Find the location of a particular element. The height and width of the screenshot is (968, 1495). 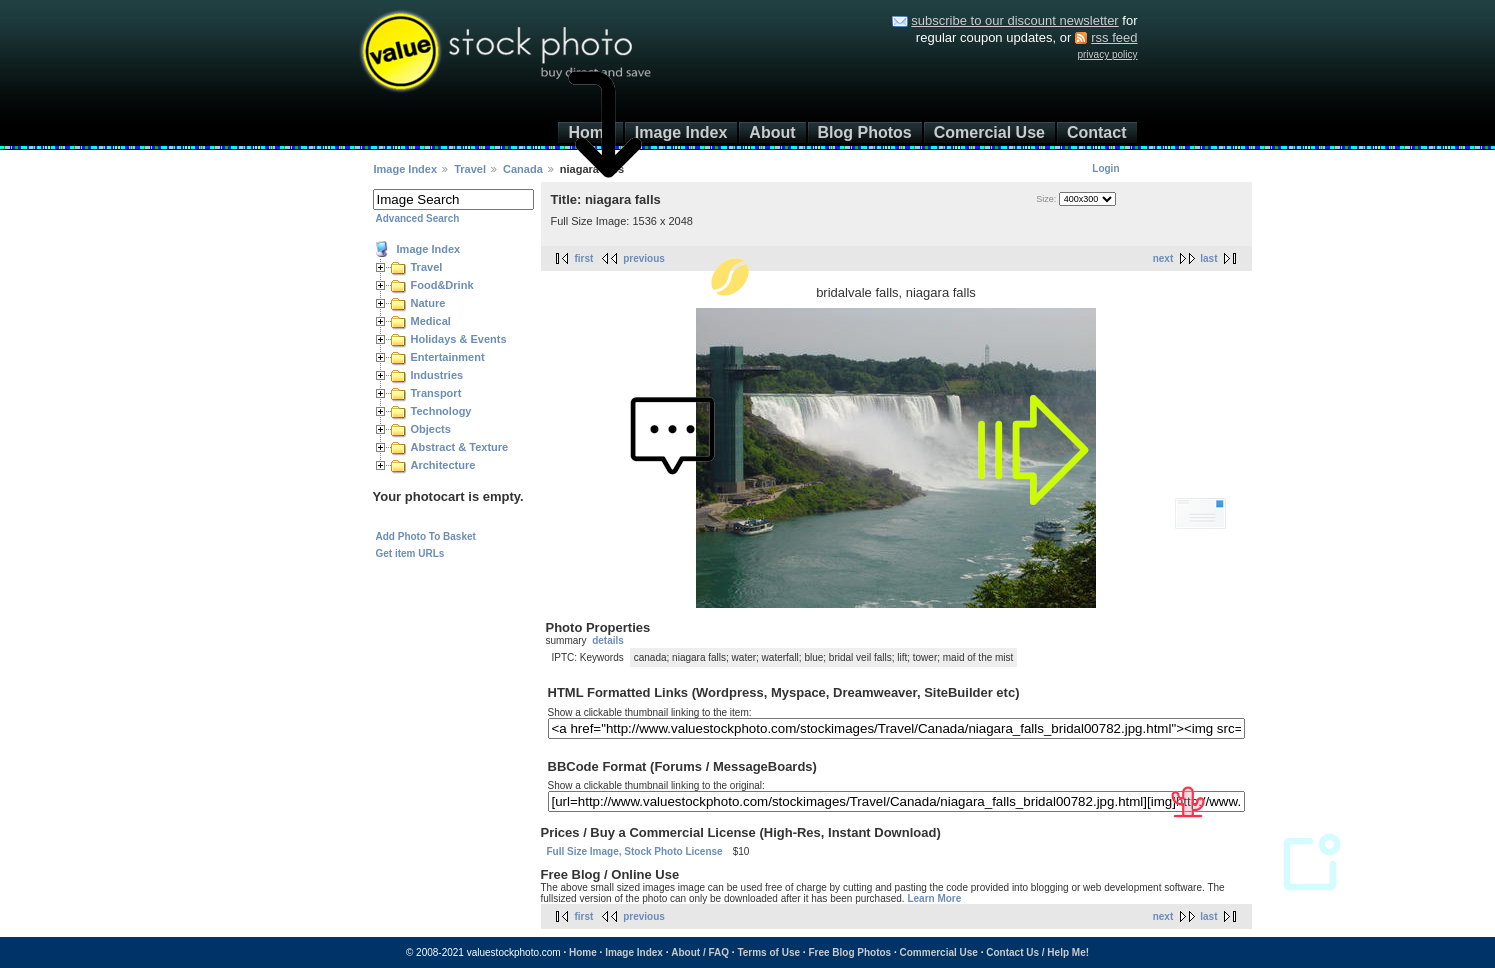

open your email inbox is located at coordinates (1200, 513).